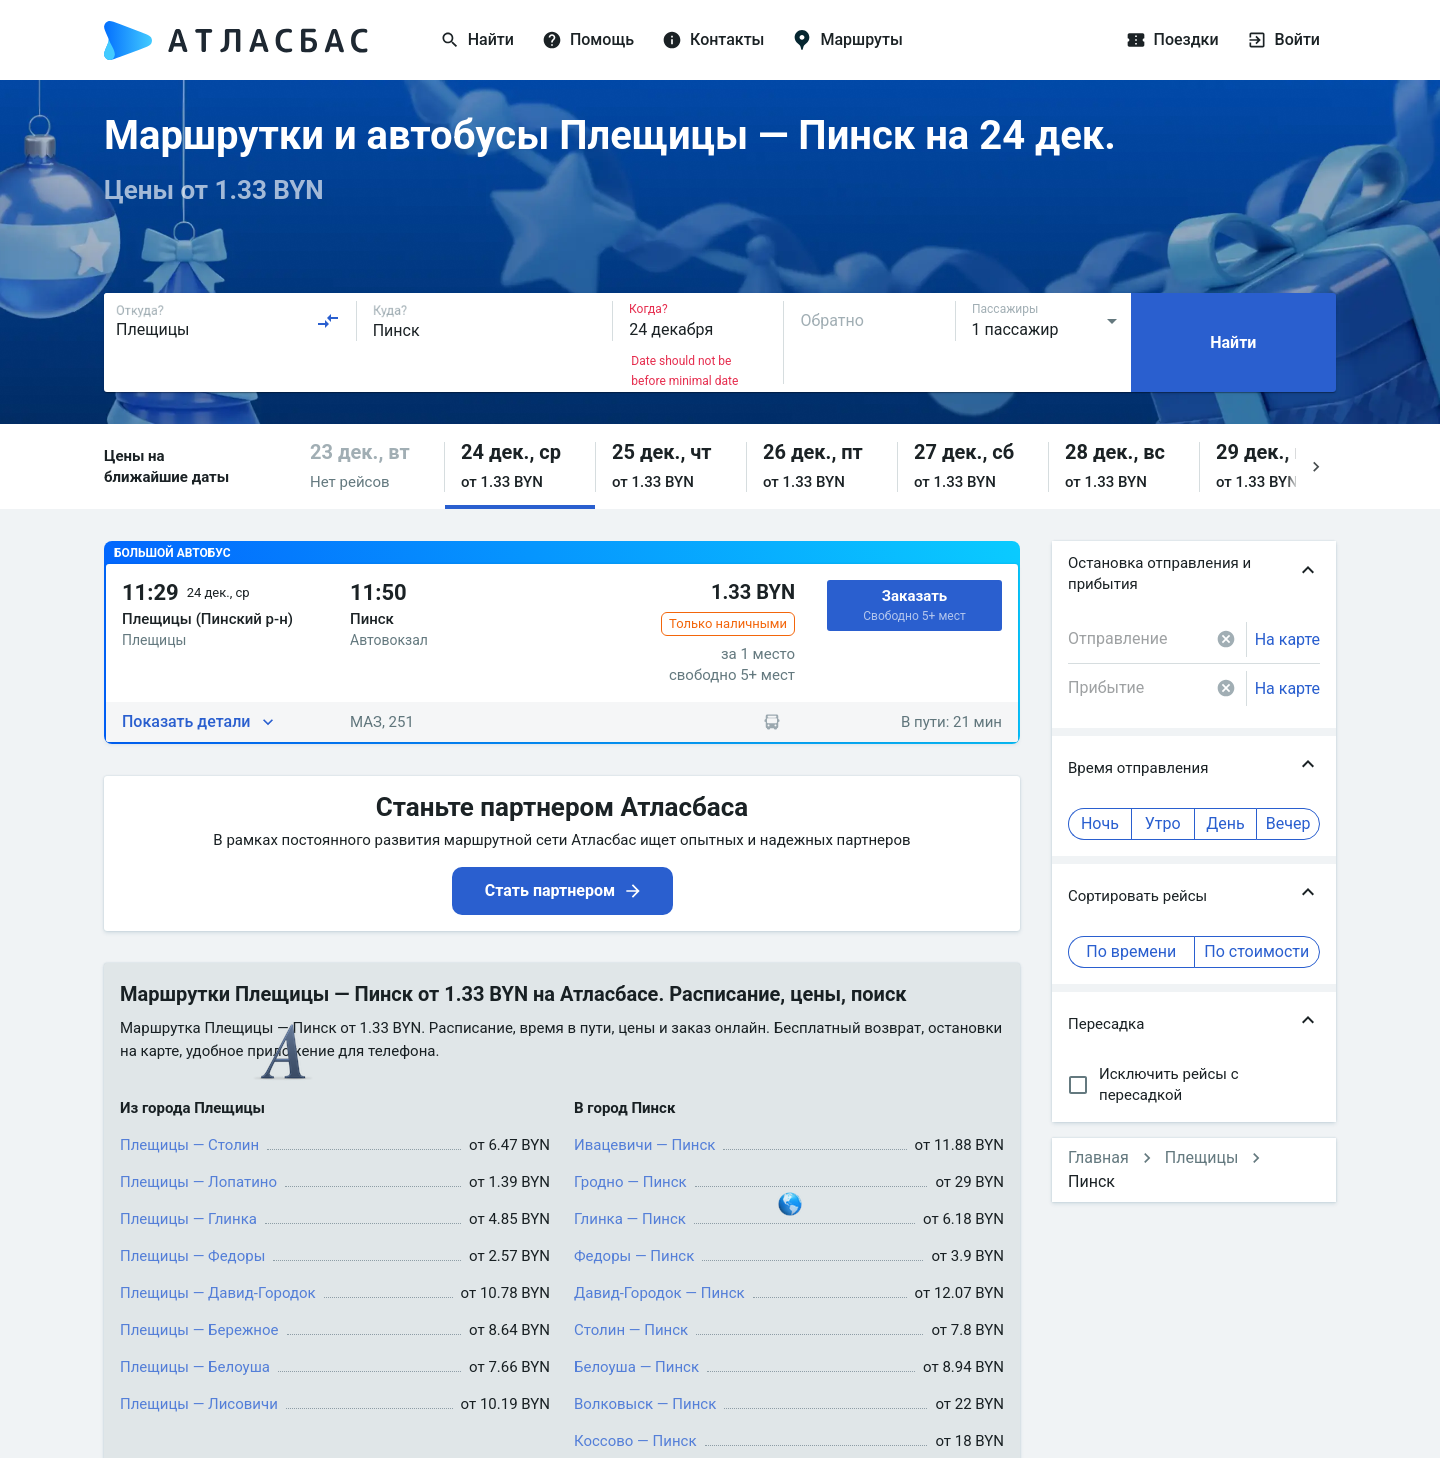 The image size is (1440, 1458). Describe the element at coordinates (282, 1050) in the screenshot. I see `access font settings and typography preferences` at that location.